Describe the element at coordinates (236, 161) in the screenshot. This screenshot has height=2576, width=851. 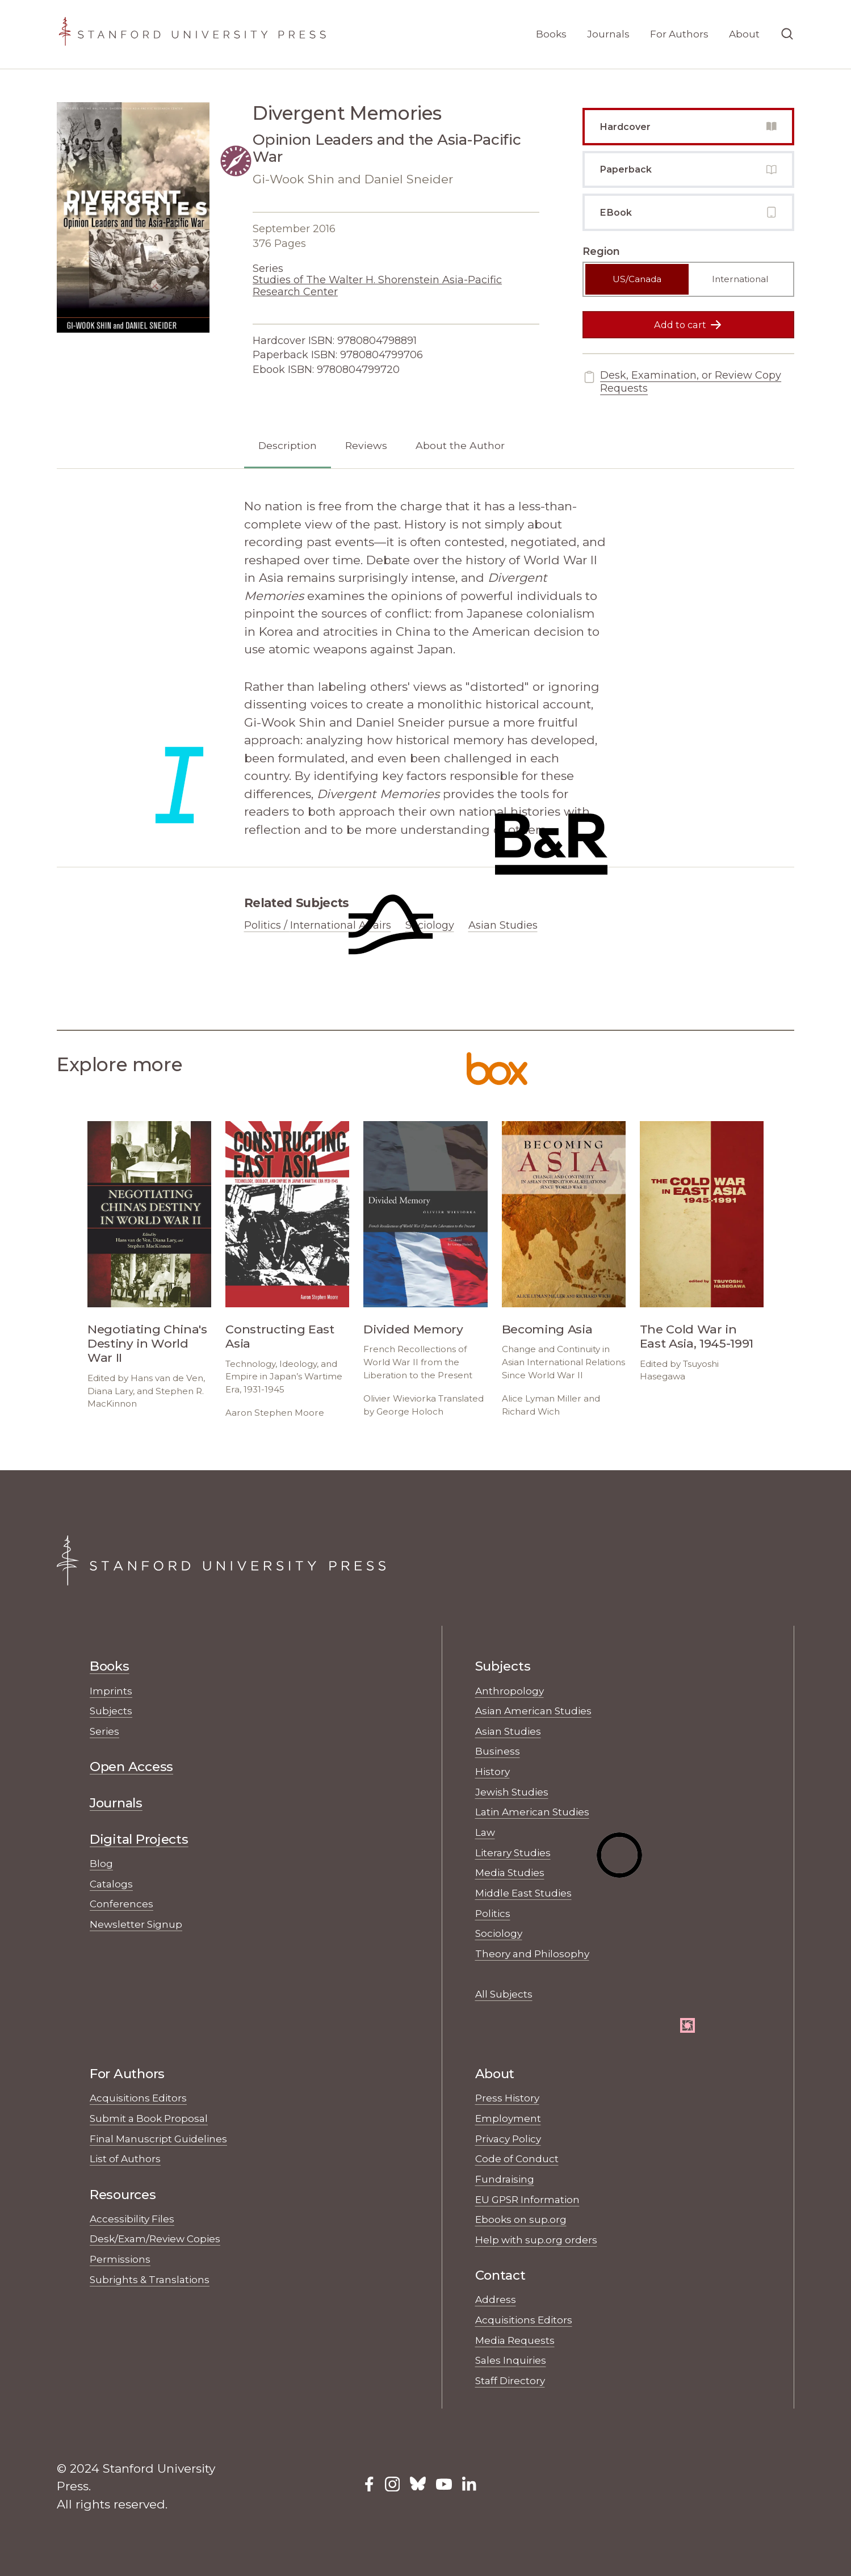
I see `open Safari web browser` at that location.